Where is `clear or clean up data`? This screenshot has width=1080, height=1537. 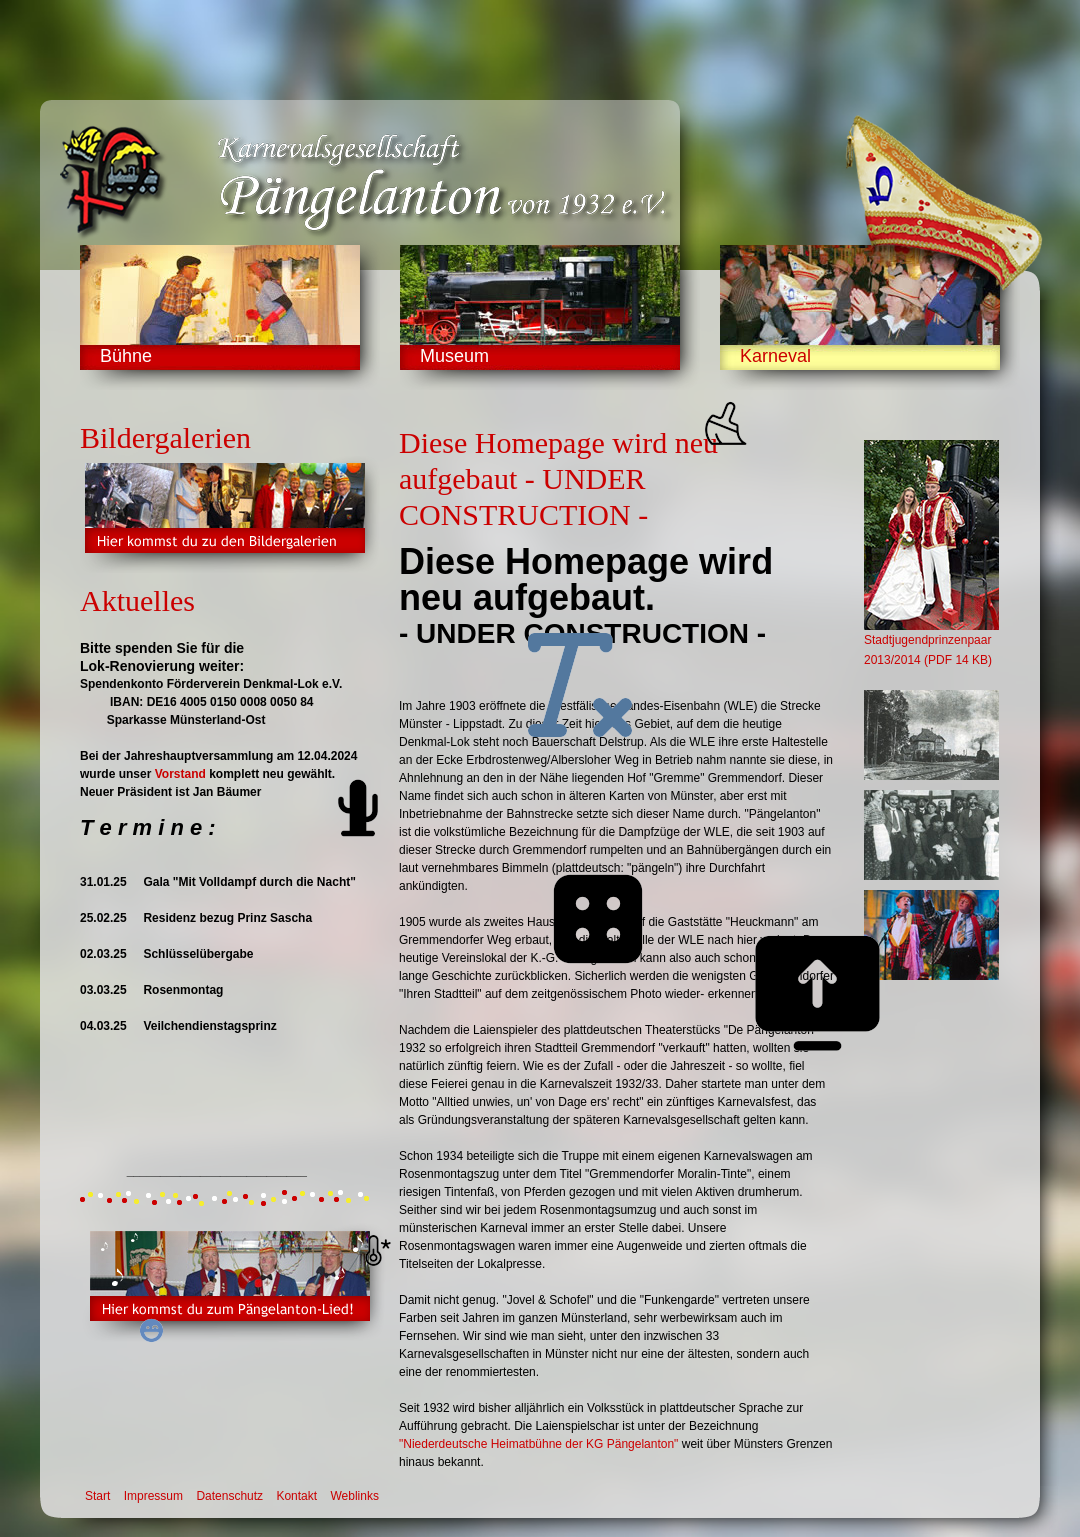 clear or clean up data is located at coordinates (725, 425).